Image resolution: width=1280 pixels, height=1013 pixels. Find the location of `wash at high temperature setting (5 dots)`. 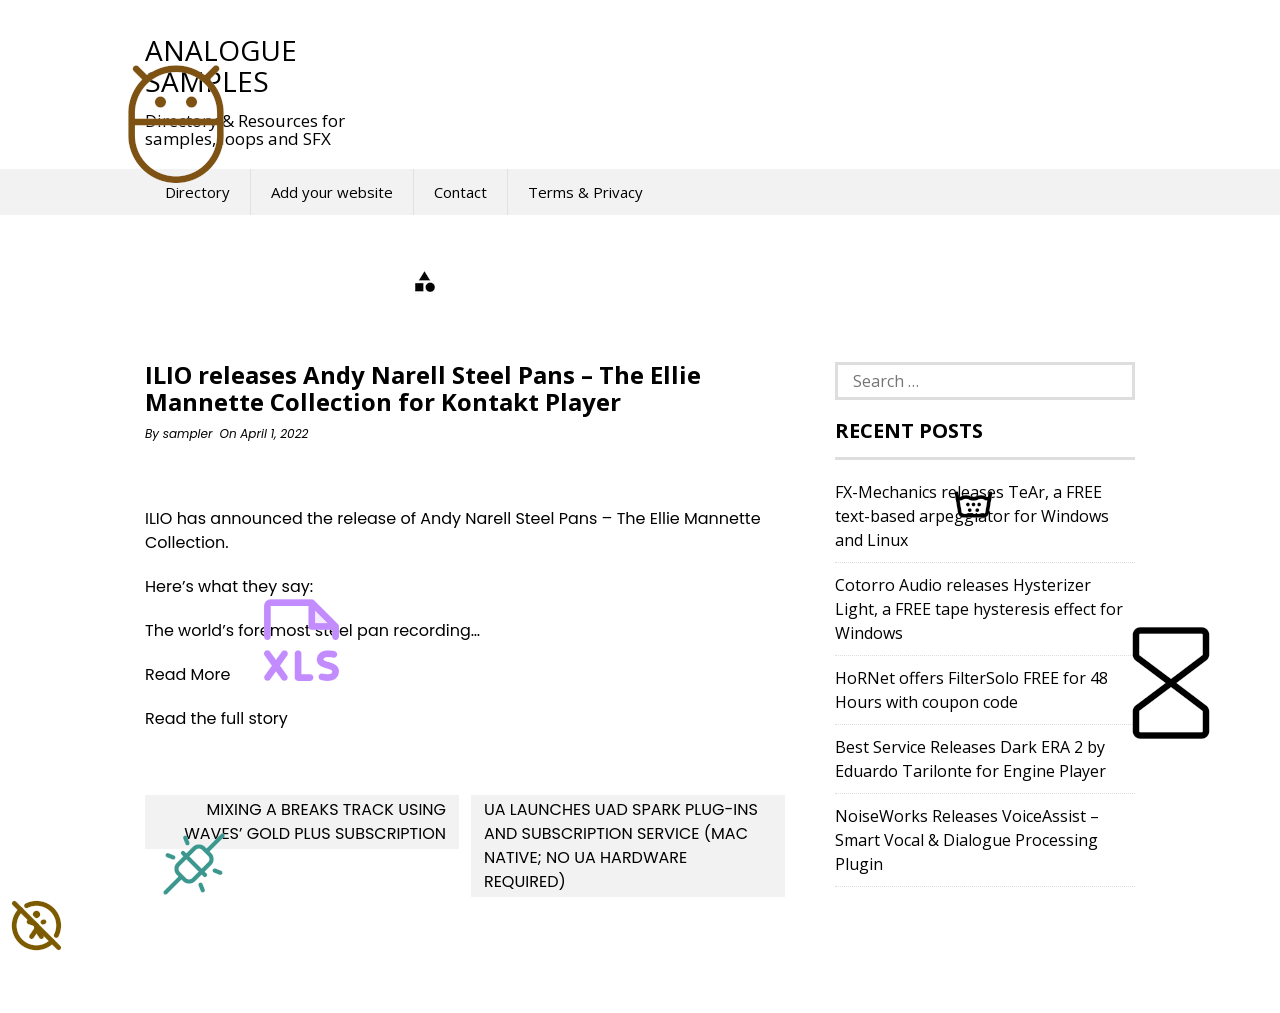

wash at high temperature setting (5 dots) is located at coordinates (973, 504).